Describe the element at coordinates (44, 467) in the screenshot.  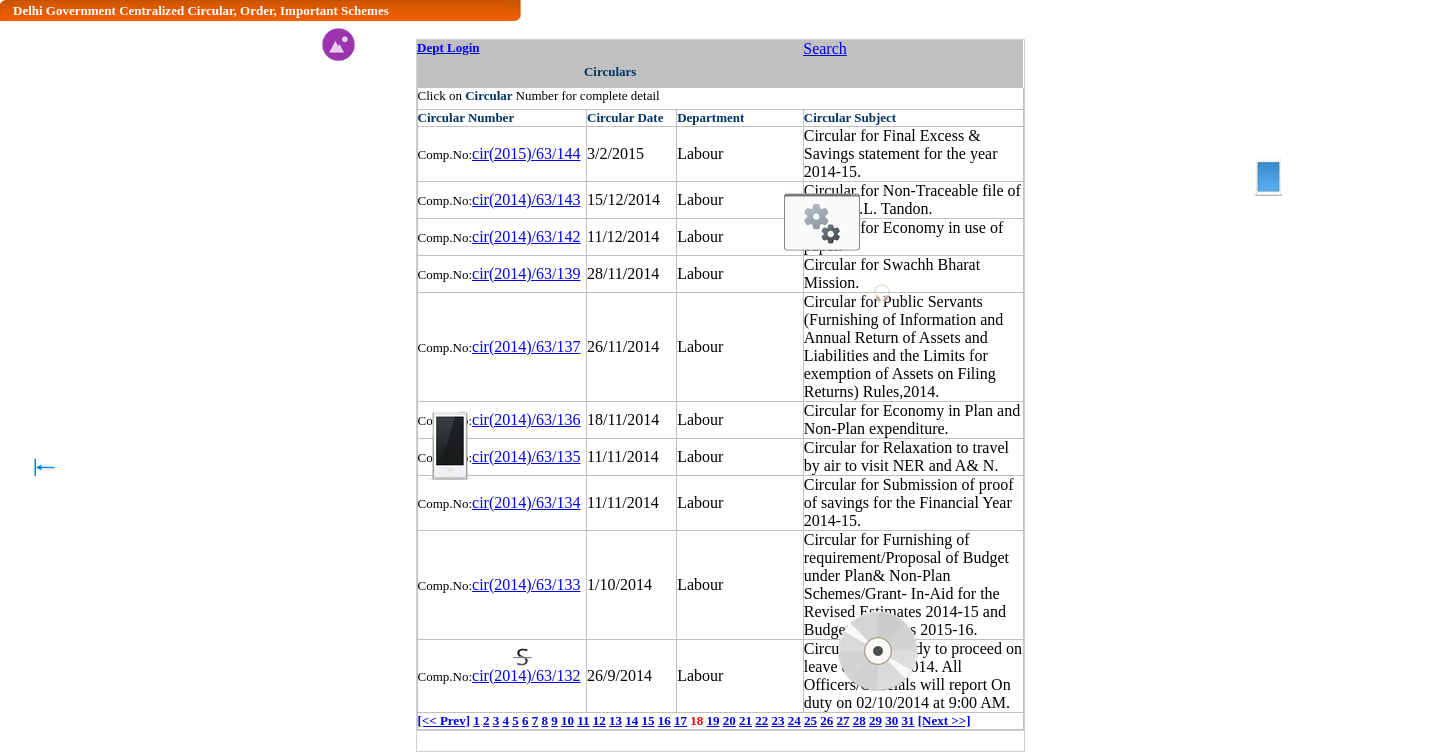
I see `go to the first item in a list or sequence` at that location.